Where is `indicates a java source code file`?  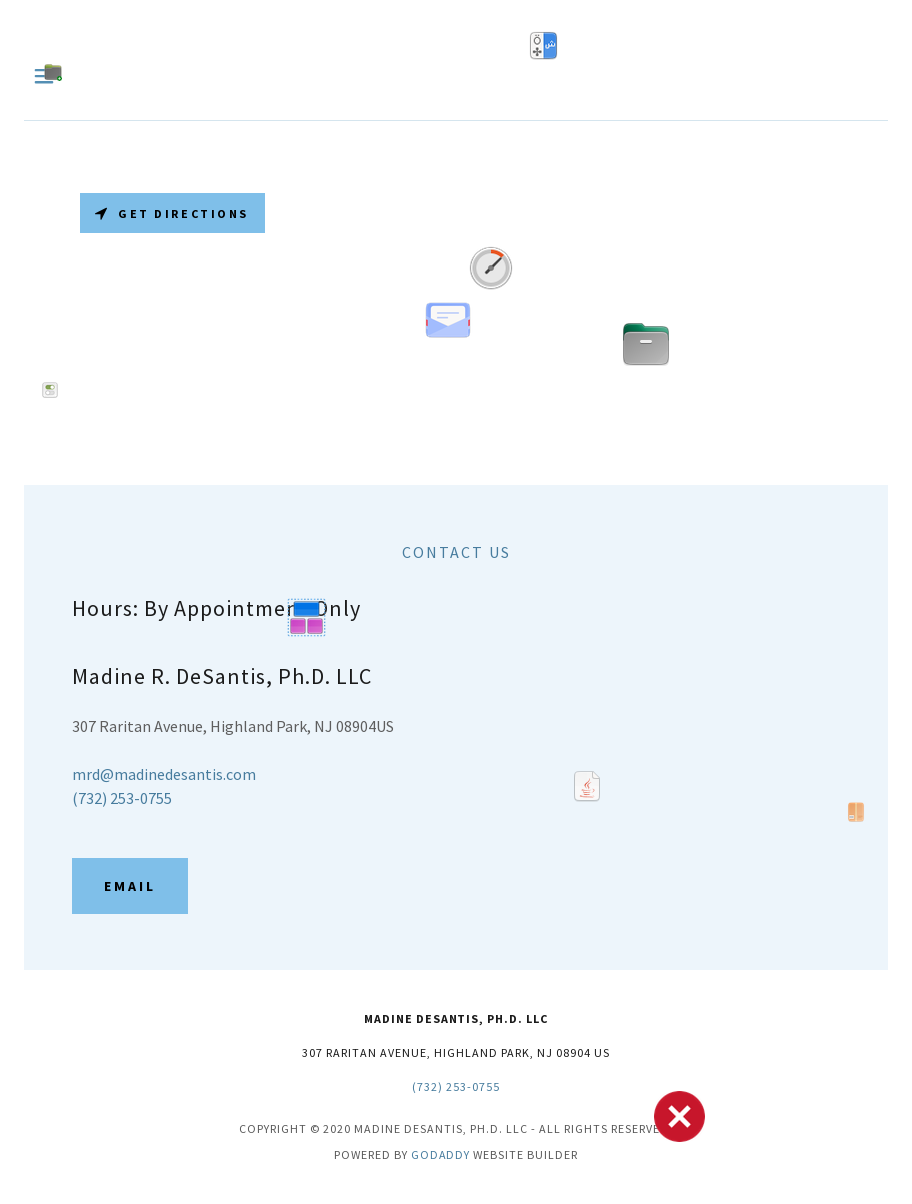
indicates a java source code file is located at coordinates (587, 786).